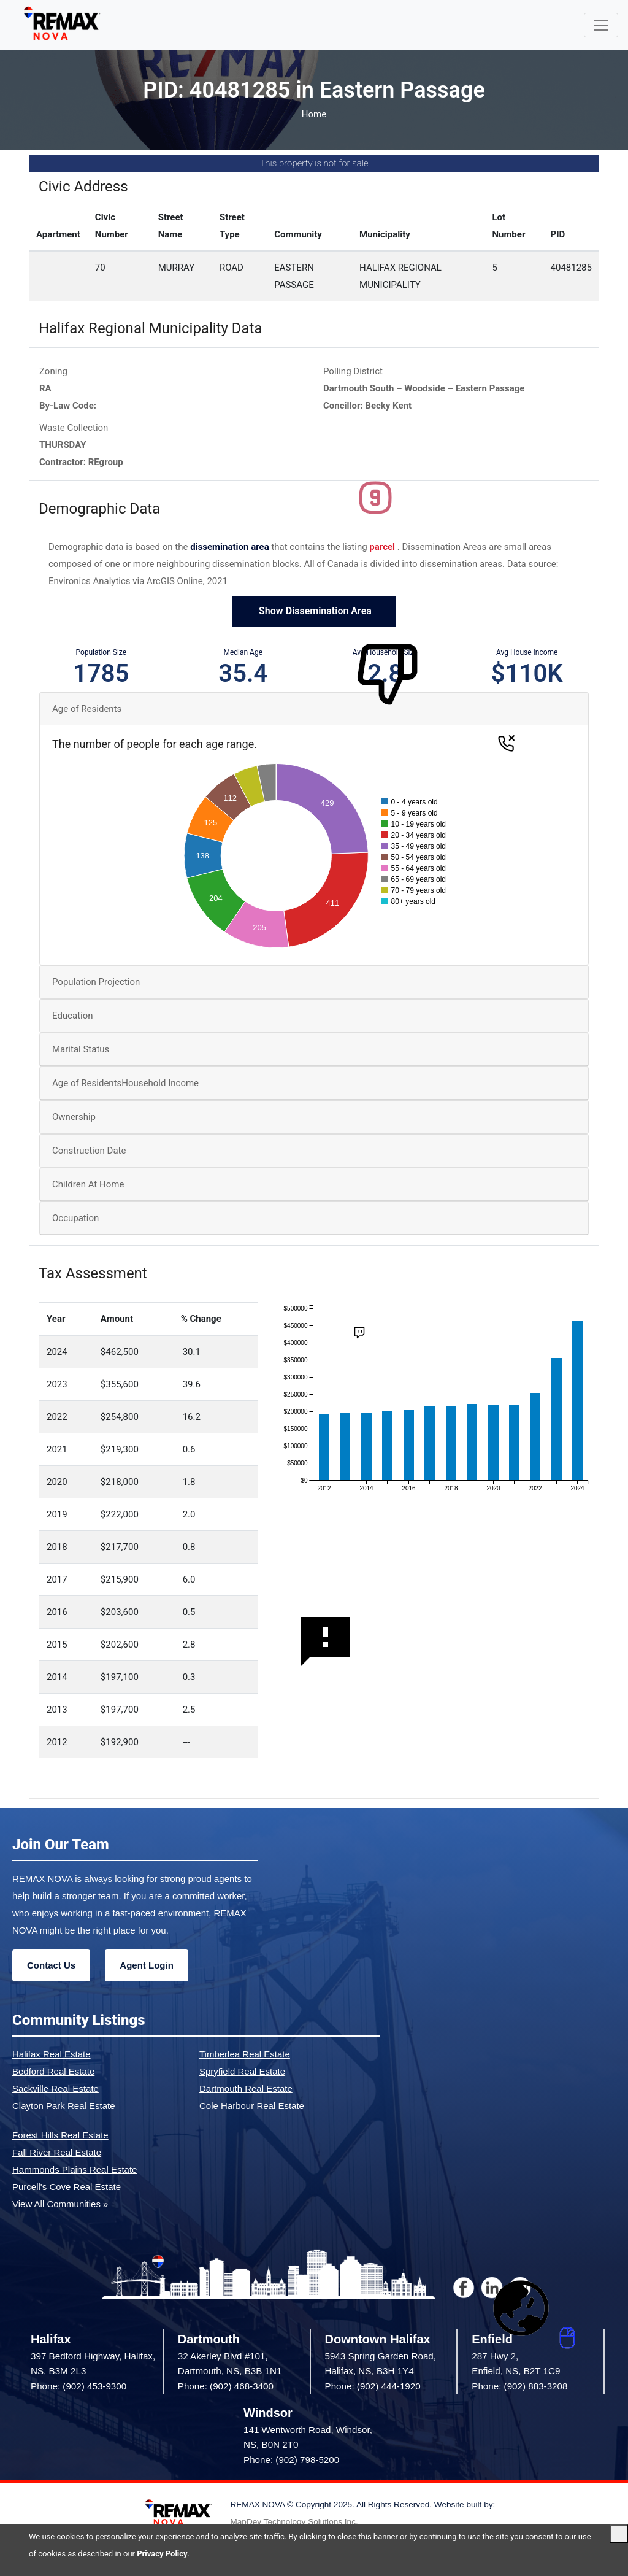 The image size is (628, 2576). What do you see at coordinates (506, 744) in the screenshot?
I see `indicates a missed phone call` at bounding box center [506, 744].